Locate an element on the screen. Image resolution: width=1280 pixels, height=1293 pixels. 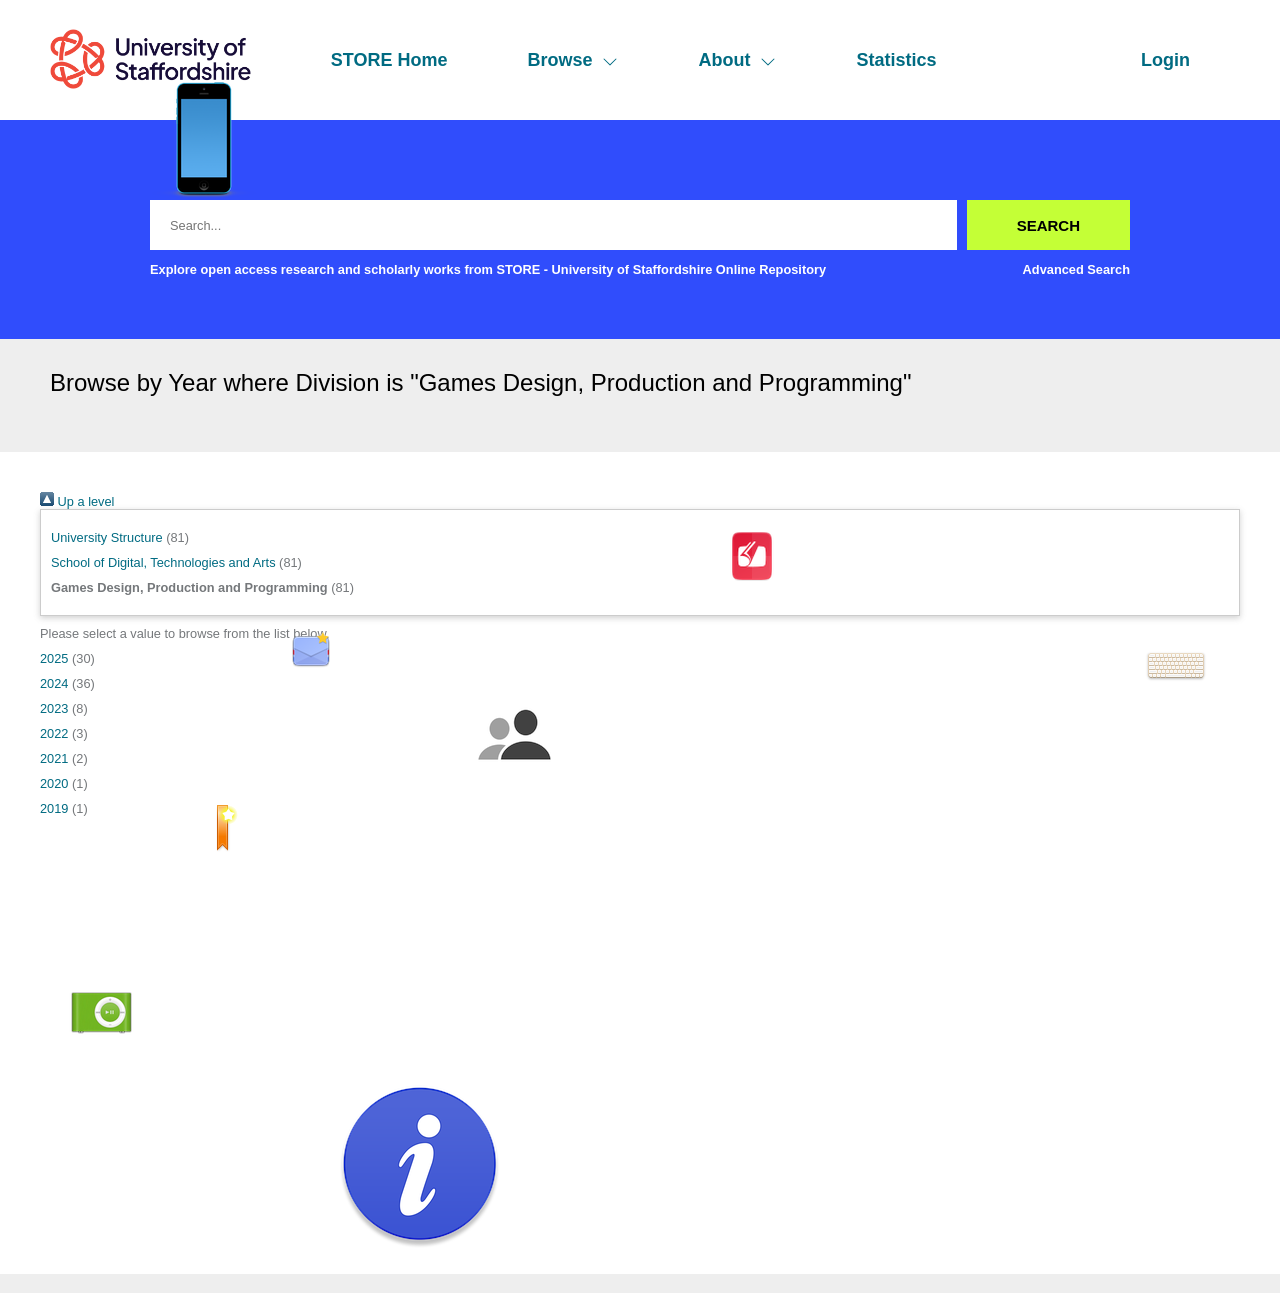
mark email as unread is located at coordinates (311, 651).